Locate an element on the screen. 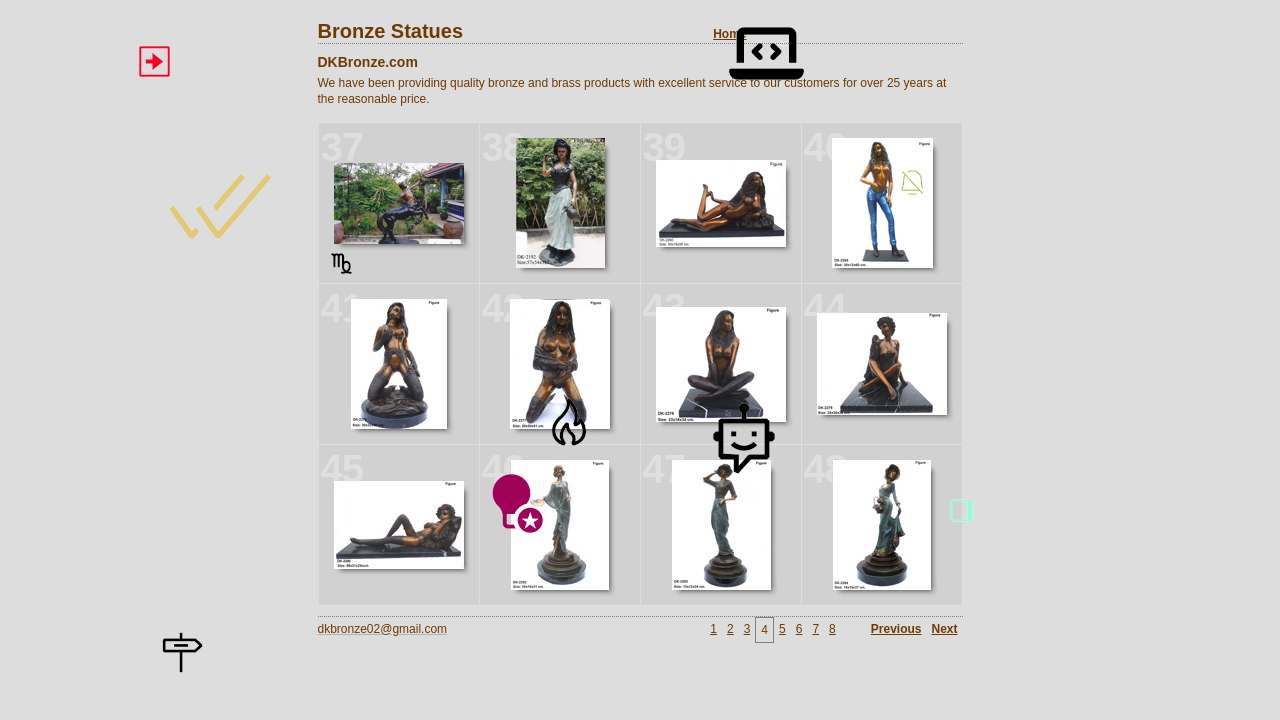  mark all items as complete is located at coordinates (221, 206).